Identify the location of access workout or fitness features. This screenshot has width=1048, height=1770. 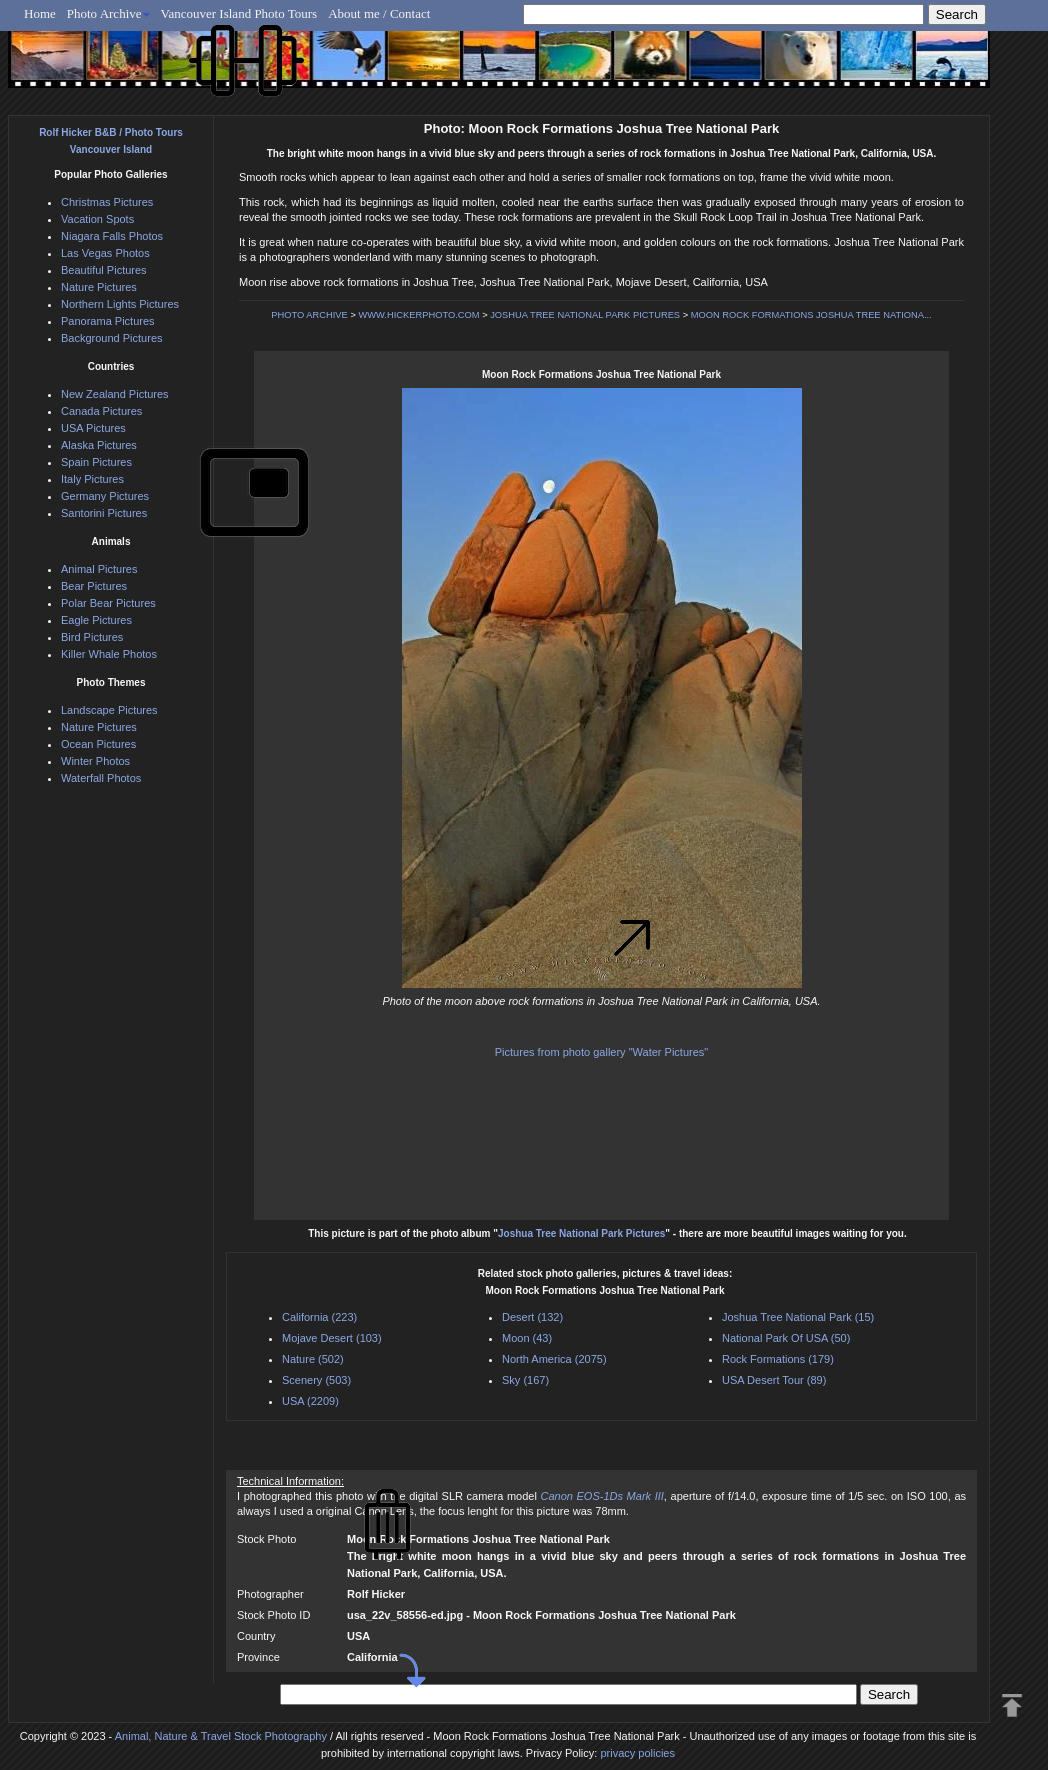
(246, 60).